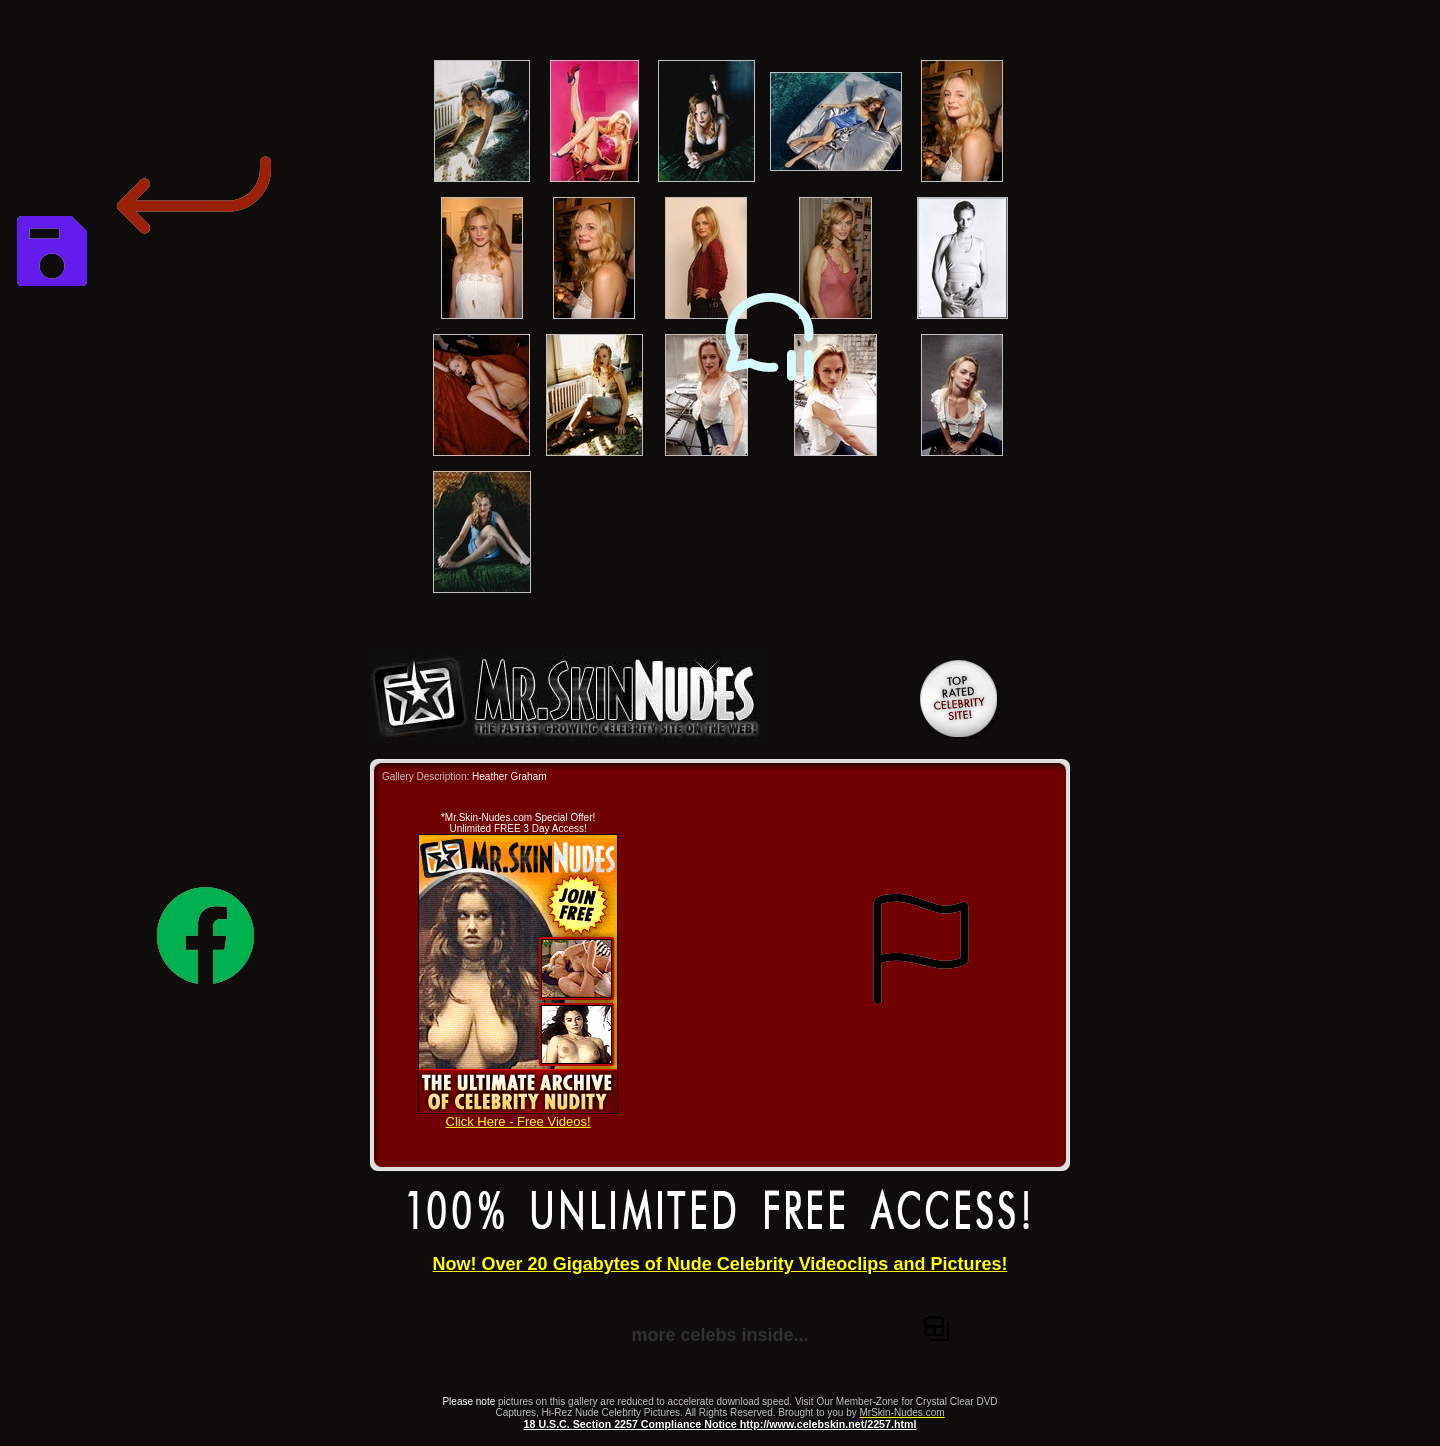  Describe the element at coordinates (937, 1329) in the screenshot. I see `create a backup copy of table data` at that location.